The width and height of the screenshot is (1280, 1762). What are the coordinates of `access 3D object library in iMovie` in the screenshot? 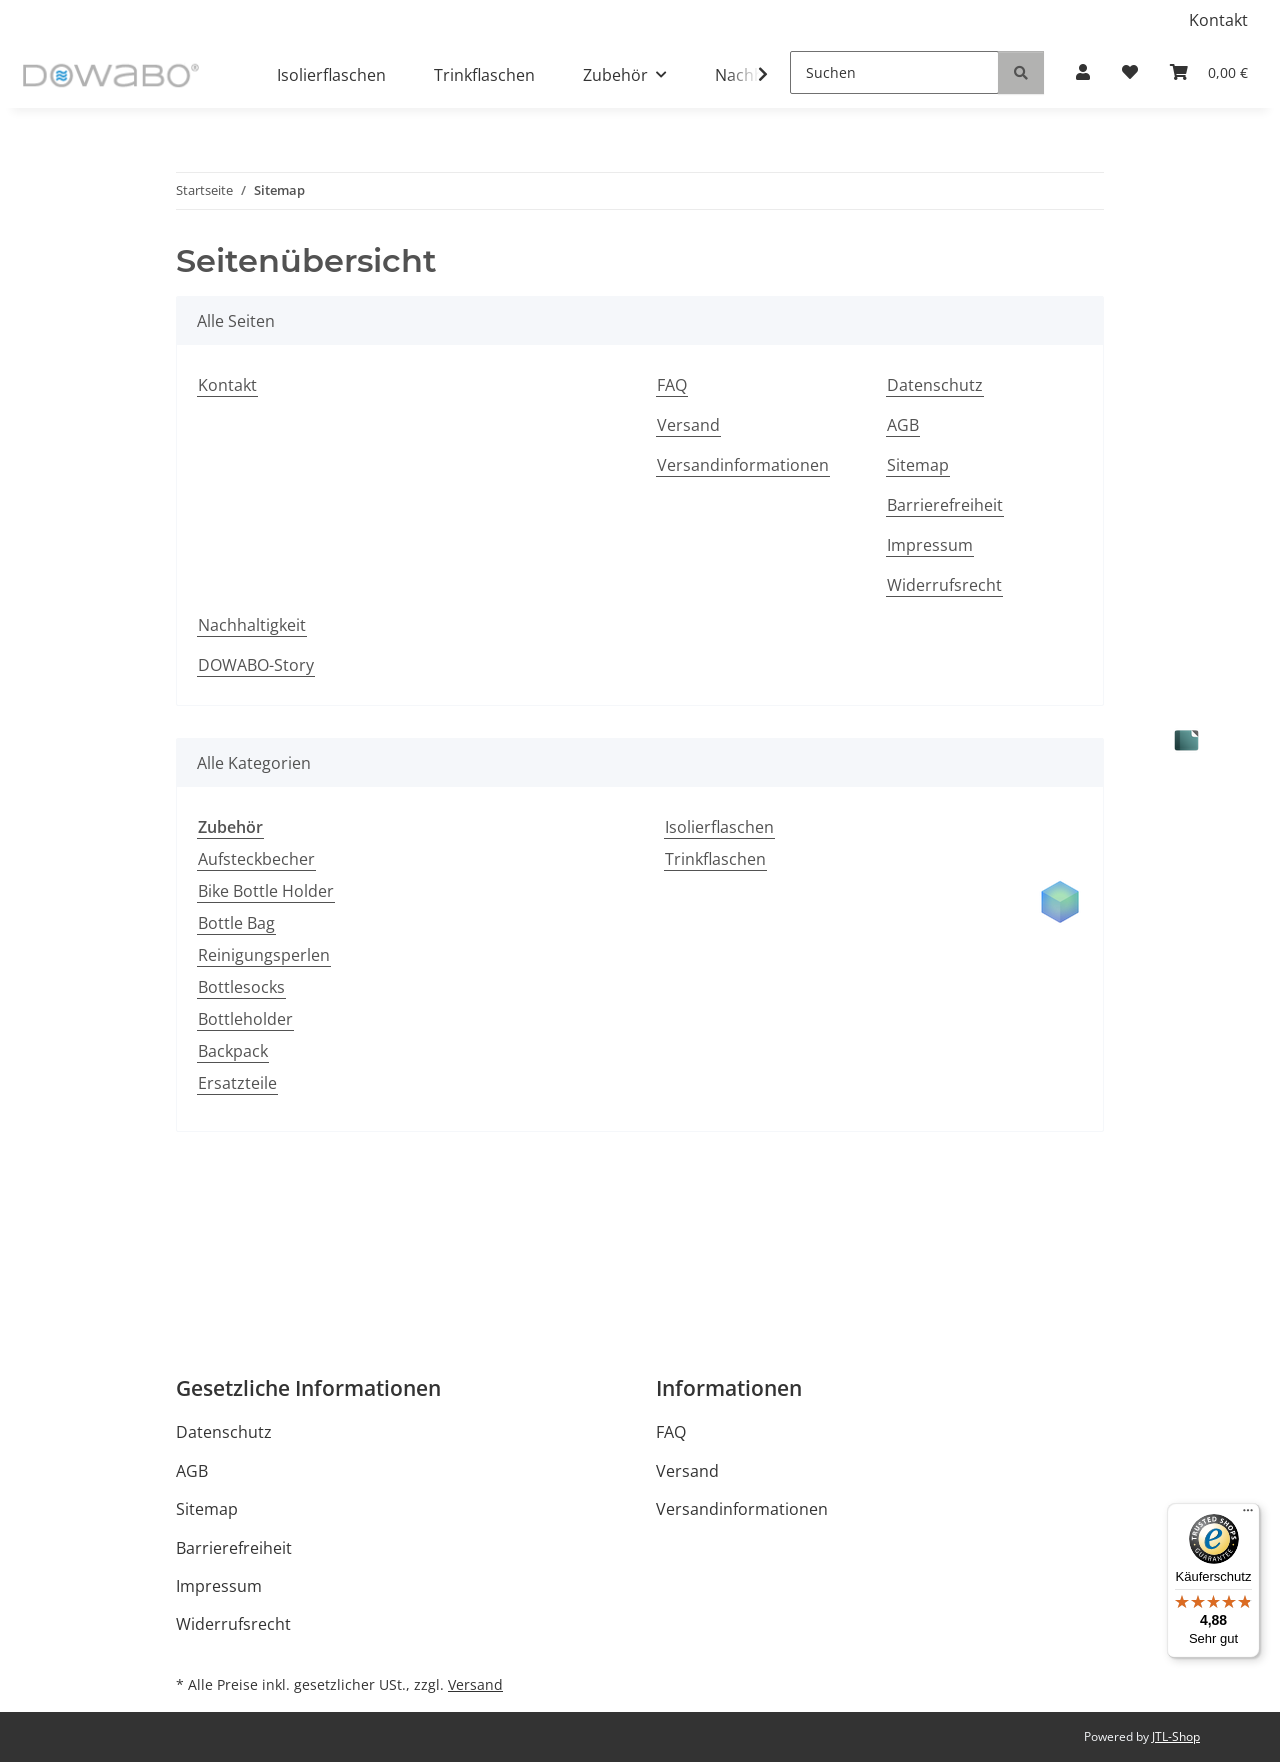 It's located at (1060, 902).